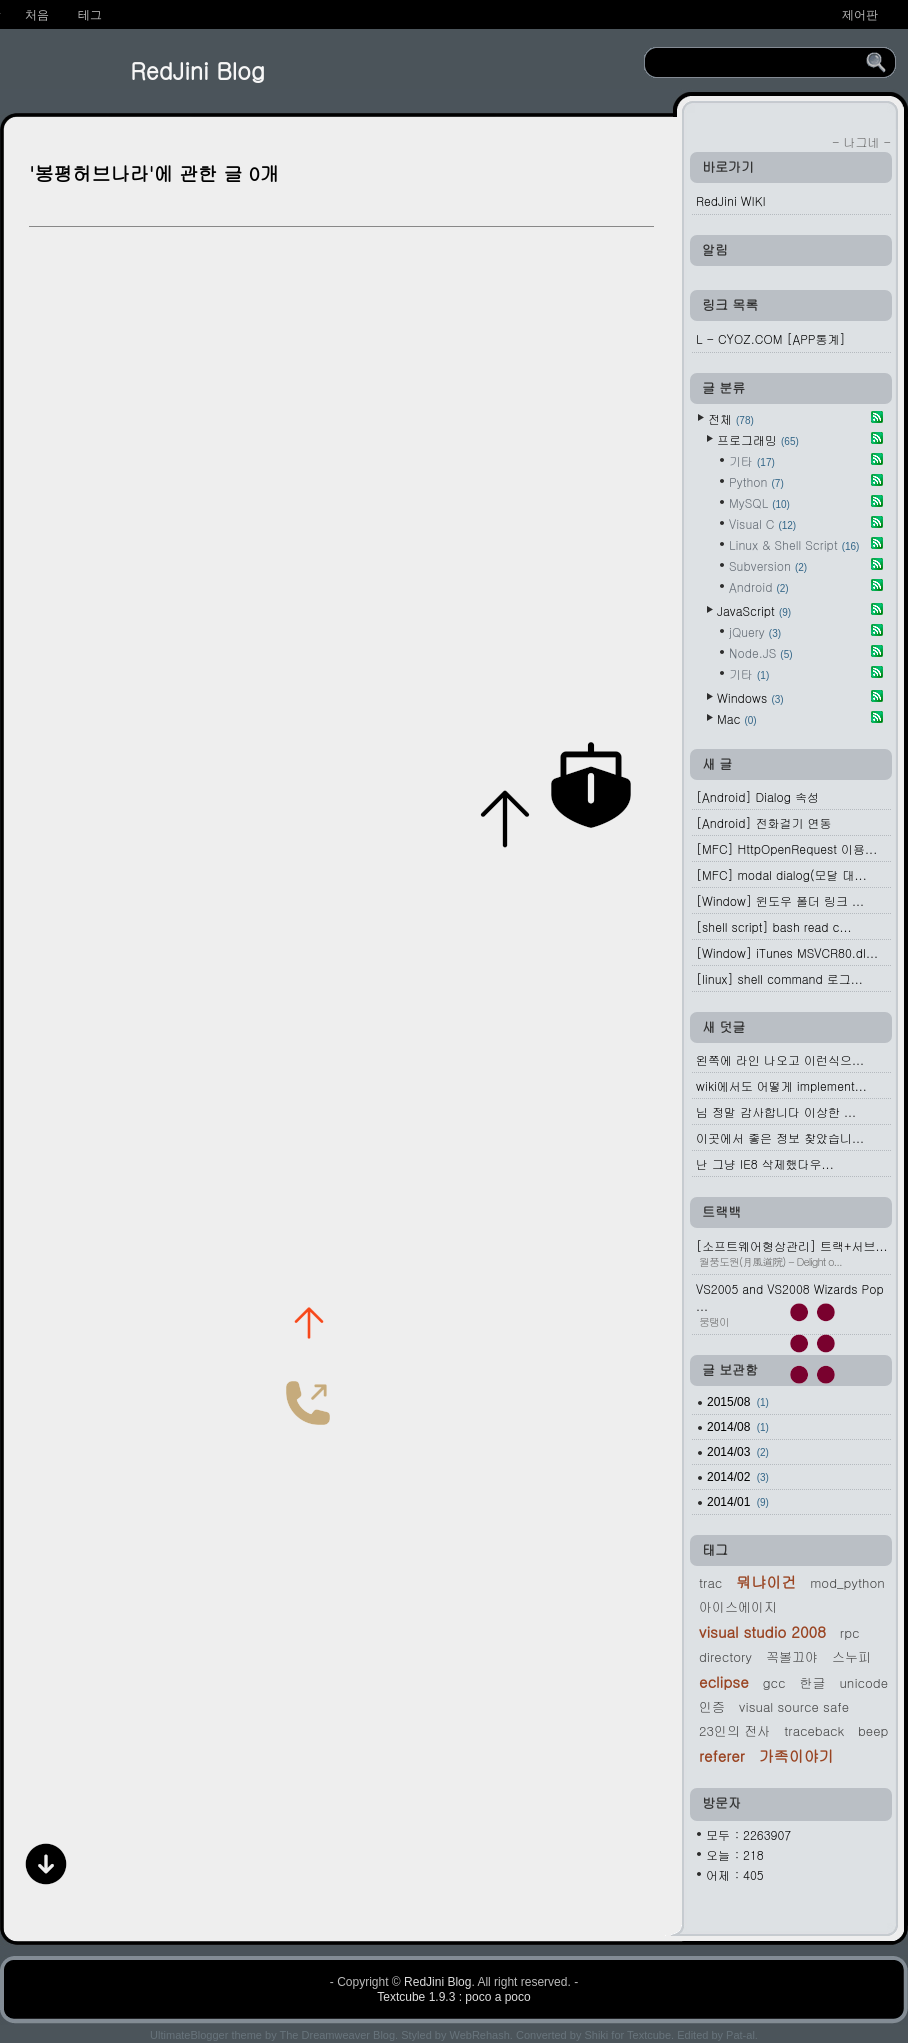 This screenshot has width=908, height=2043. What do you see at coordinates (308, 1403) in the screenshot?
I see `make an outgoing call` at bounding box center [308, 1403].